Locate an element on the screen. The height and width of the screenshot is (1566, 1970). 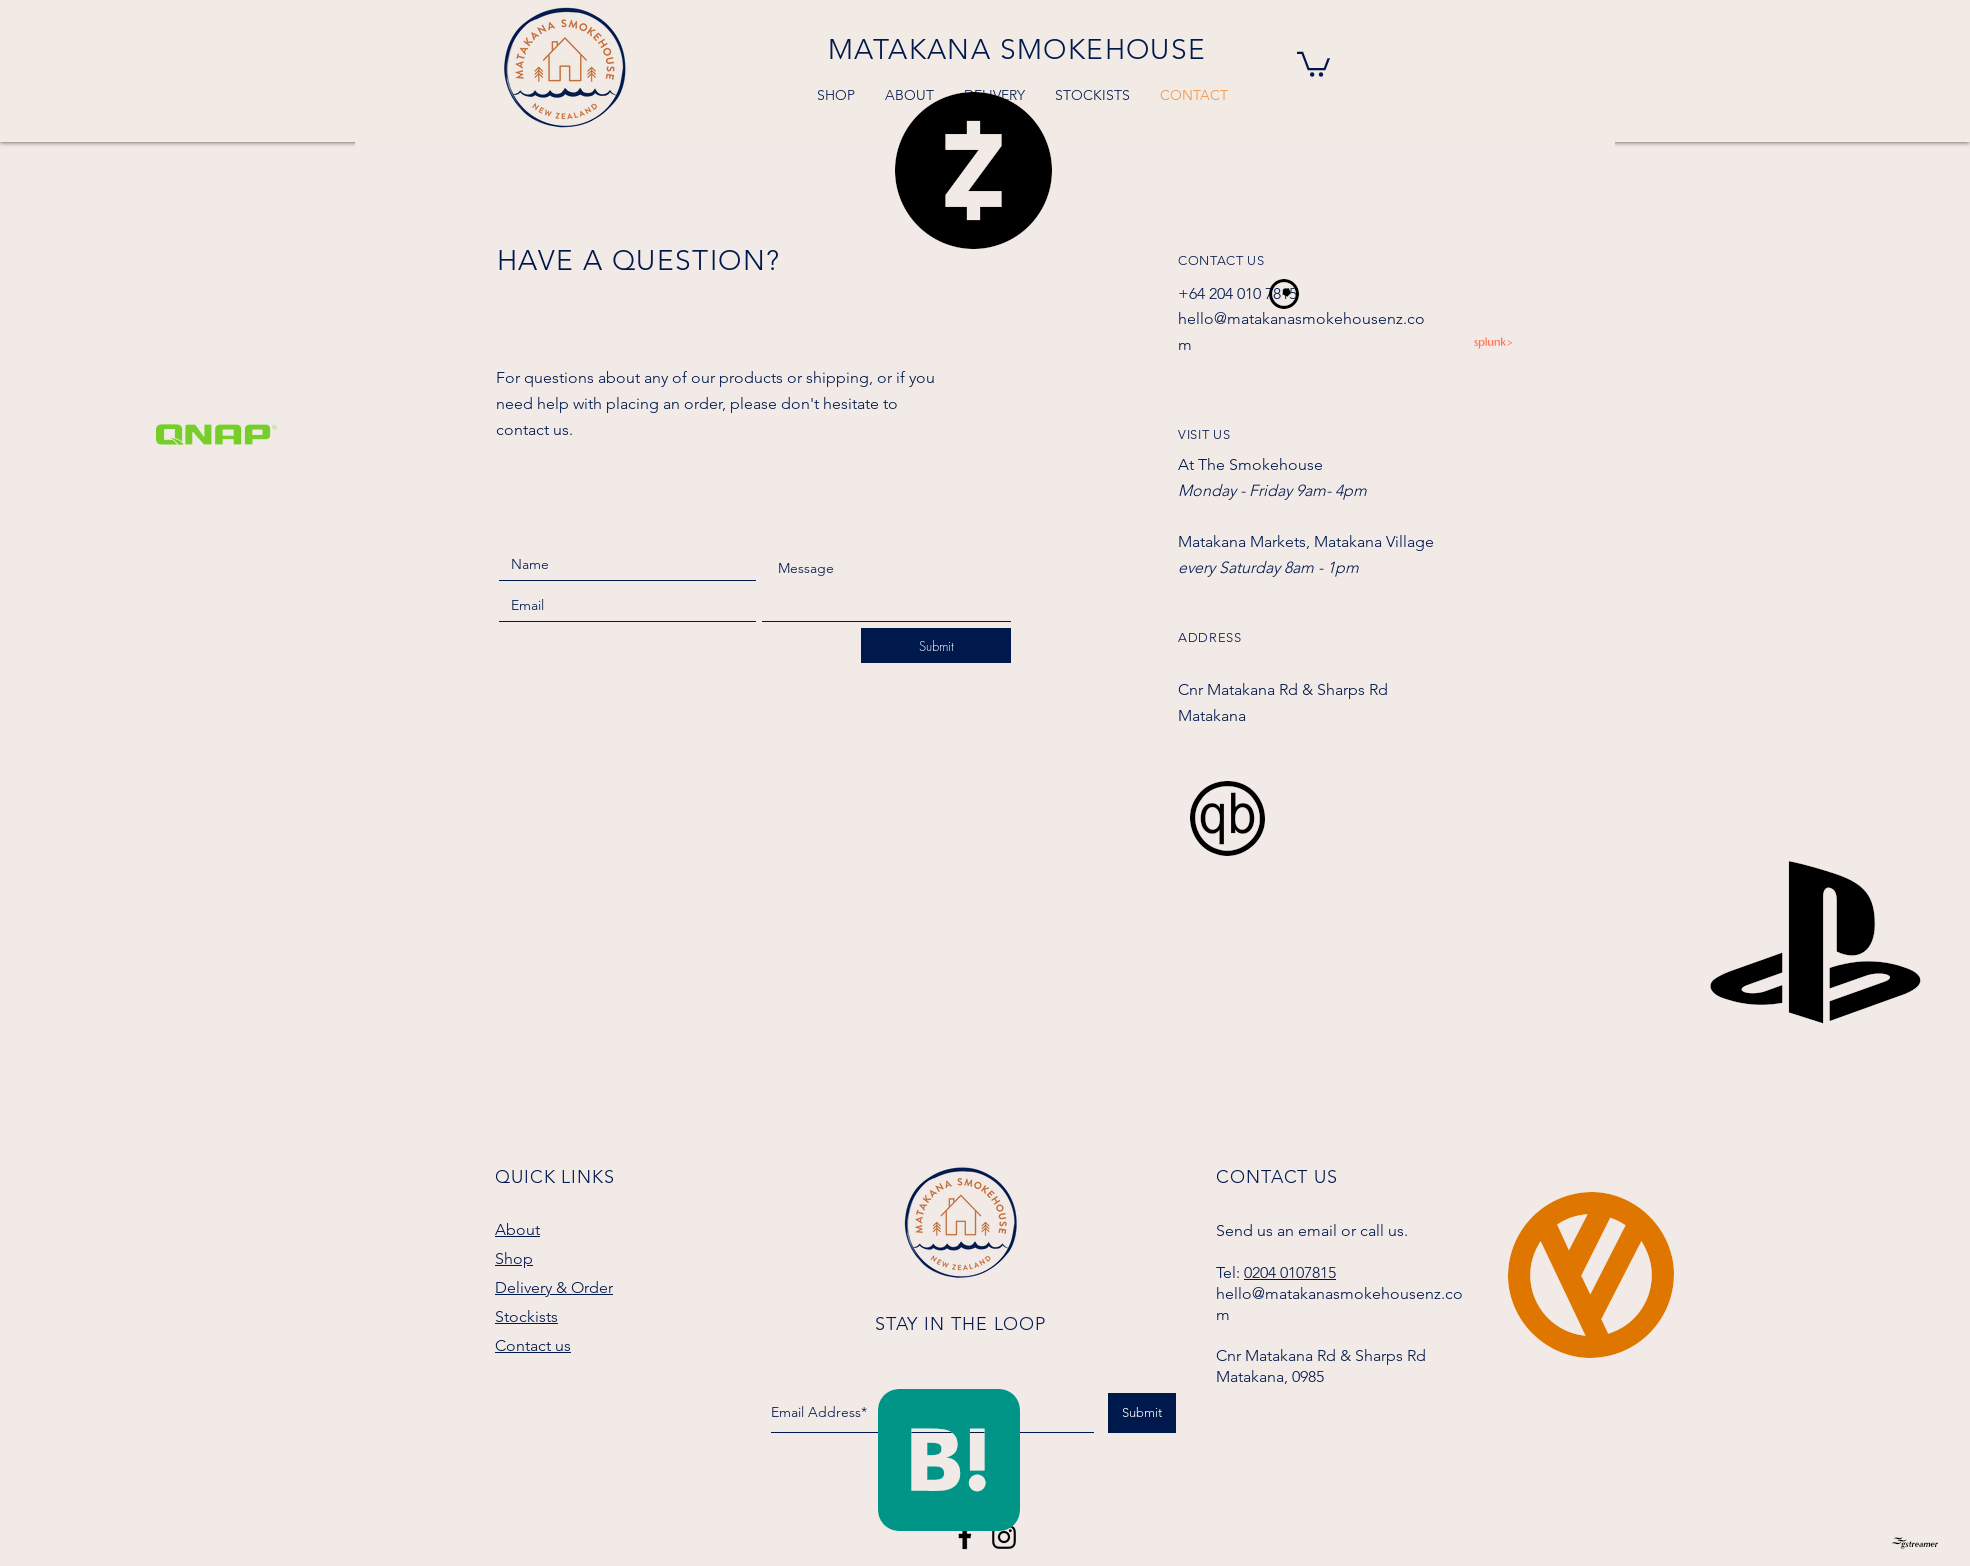
zcash cryptocurrency logo is located at coordinates (973, 170).